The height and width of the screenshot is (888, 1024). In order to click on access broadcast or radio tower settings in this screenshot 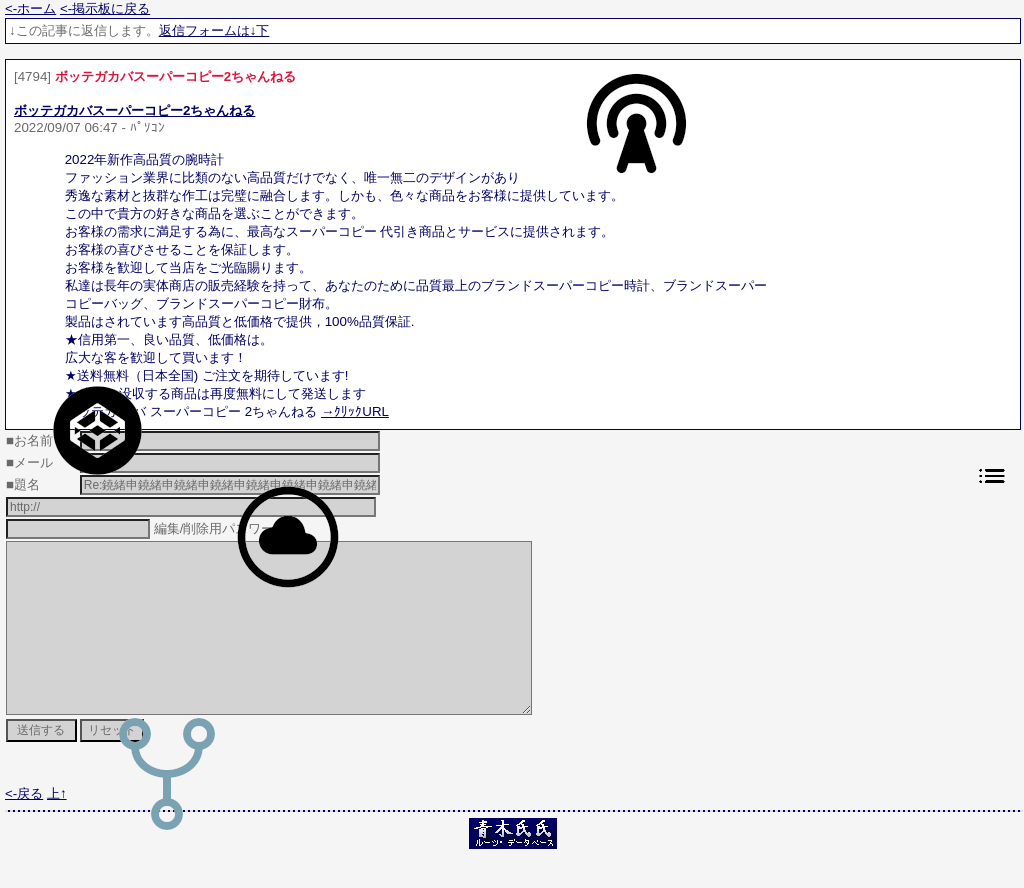, I will do `click(636, 123)`.